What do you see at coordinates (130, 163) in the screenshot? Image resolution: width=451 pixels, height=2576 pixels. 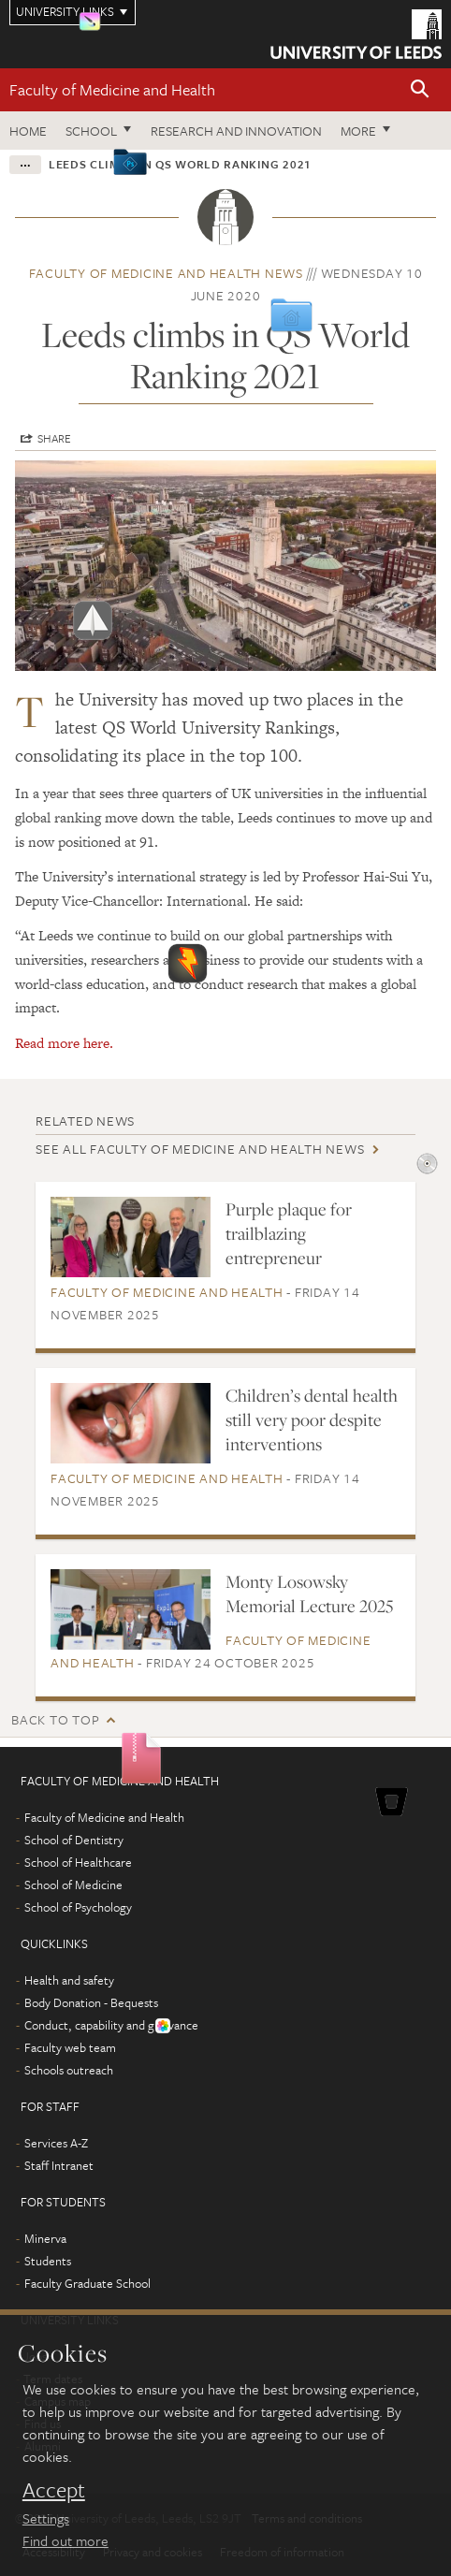 I see `open folder containing Adobe Photoshop Express files` at bounding box center [130, 163].